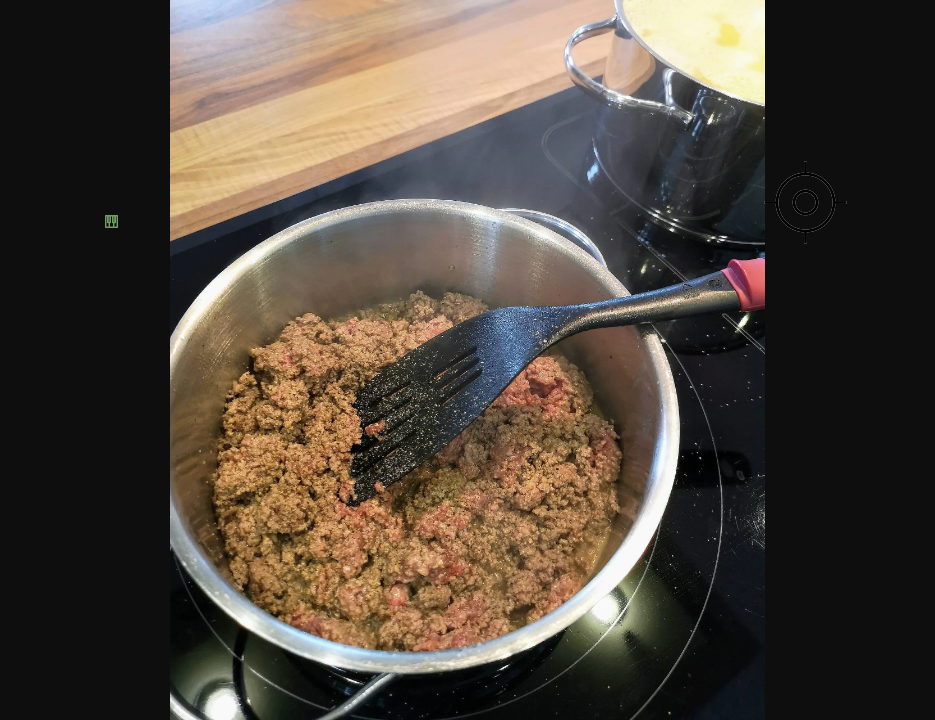  What do you see at coordinates (805, 202) in the screenshot?
I see `center map on current location` at bounding box center [805, 202].